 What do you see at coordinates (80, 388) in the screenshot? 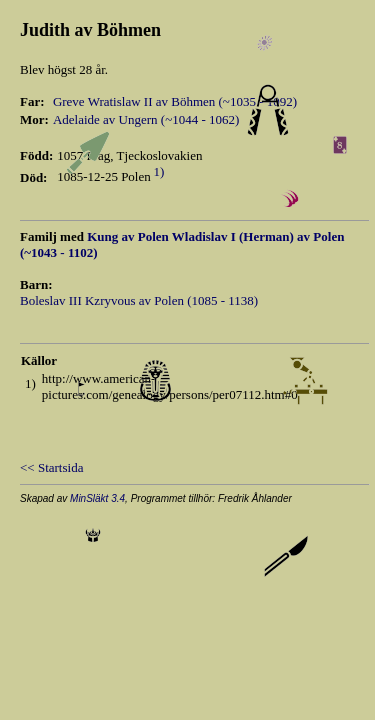
I see `access golf or mini-golf game` at bounding box center [80, 388].